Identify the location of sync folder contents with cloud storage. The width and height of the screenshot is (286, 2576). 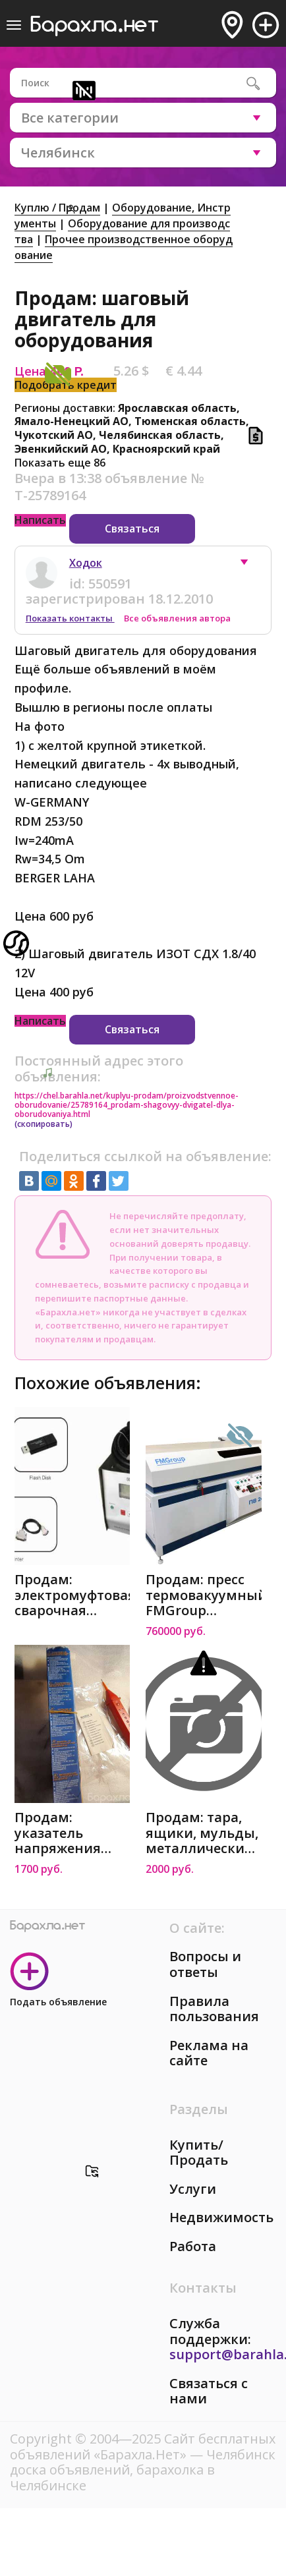
(92, 2171).